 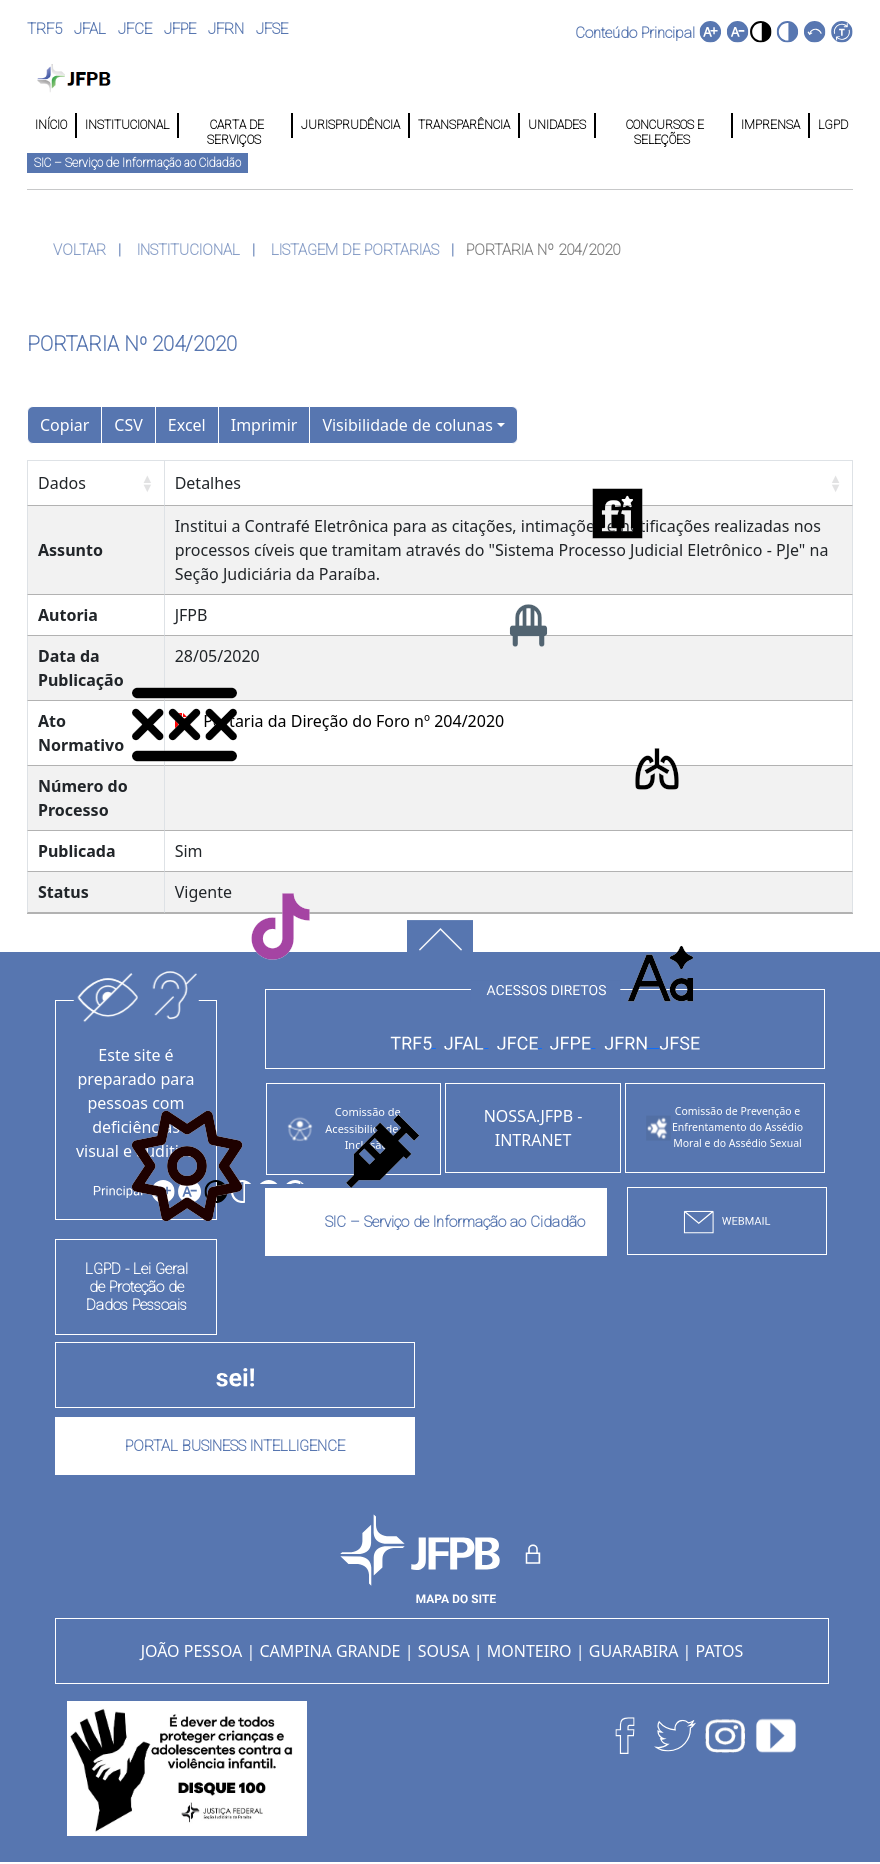 I want to click on access respiratory health information, so click(x=657, y=770).